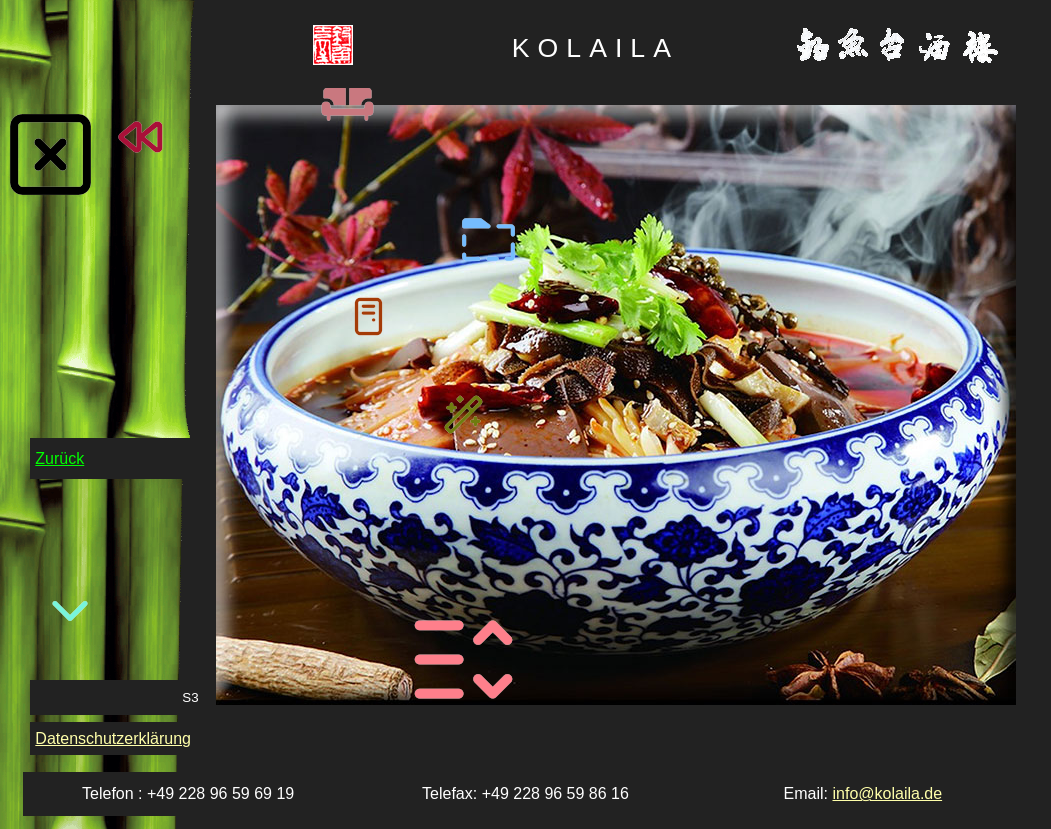 The width and height of the screenshot is (1051, 829). I want to click on access computer or desktop settings, so click(368, 316).